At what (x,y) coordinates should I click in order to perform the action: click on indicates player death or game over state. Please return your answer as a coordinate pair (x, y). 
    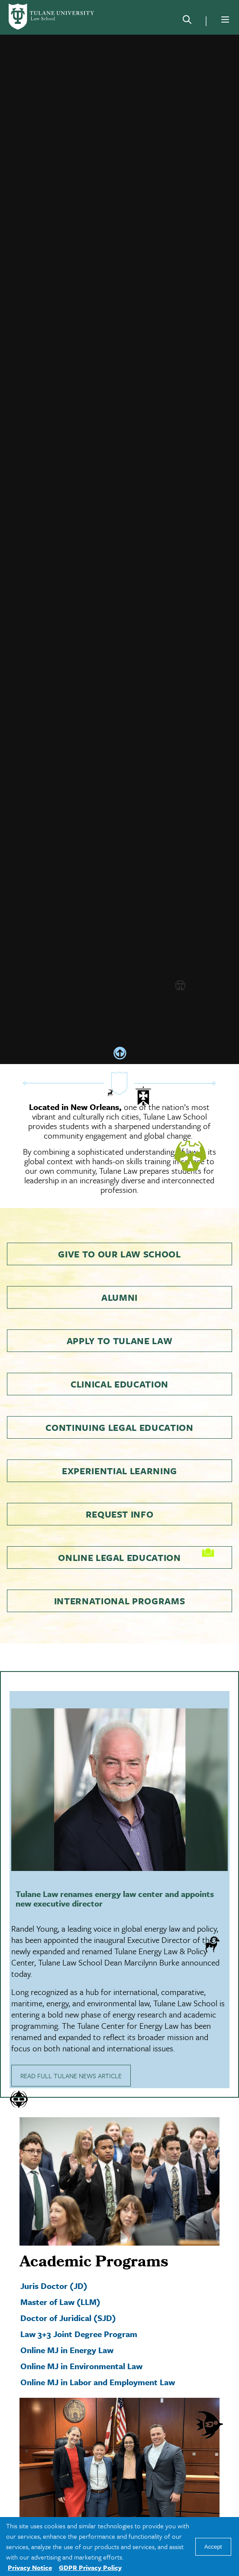
    Looking at the image, I should click on (190, 1156).